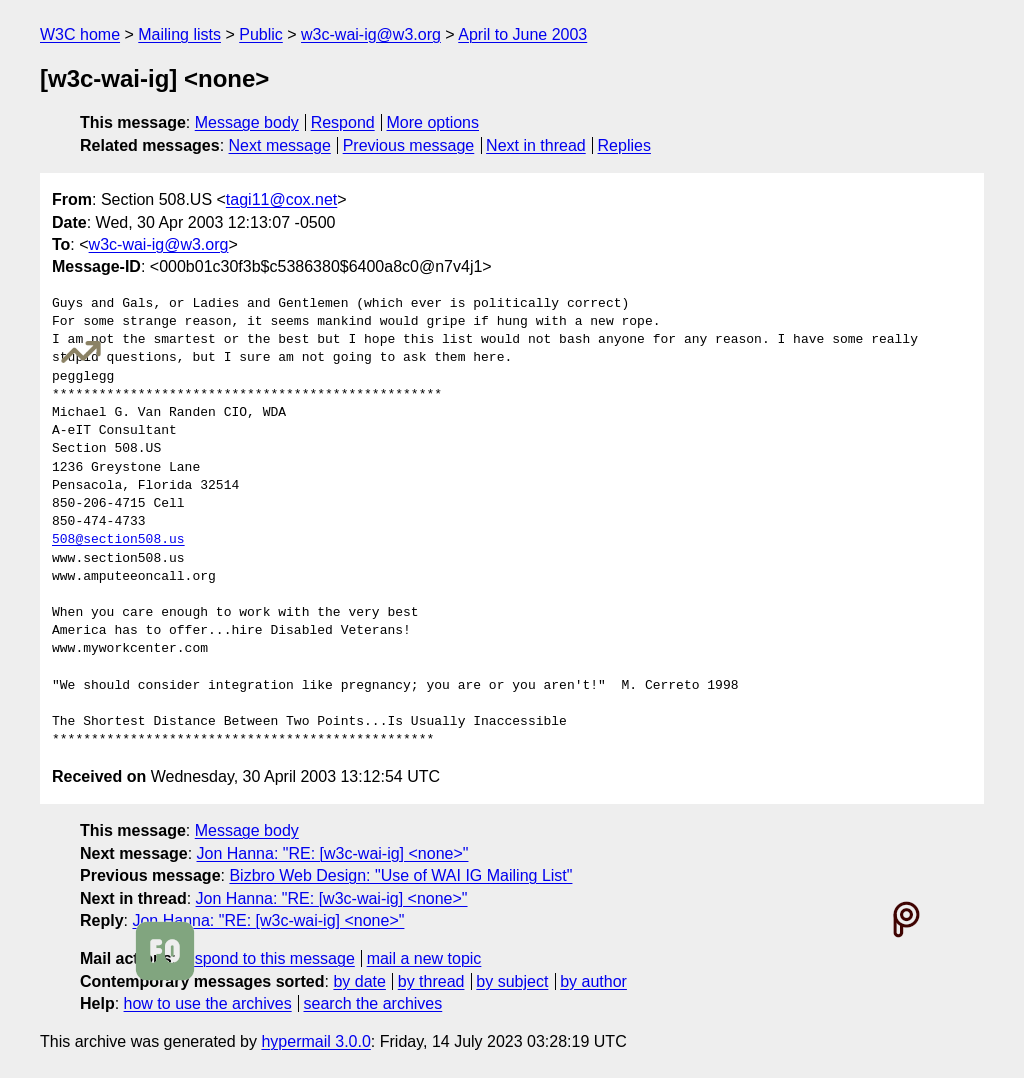 The height and width of the screenshot is (1078, 1024). What do you see at coordinates (906, 919) in the screenshot?
I see `open picsart photo editing app` at bounding box center [906, 919].